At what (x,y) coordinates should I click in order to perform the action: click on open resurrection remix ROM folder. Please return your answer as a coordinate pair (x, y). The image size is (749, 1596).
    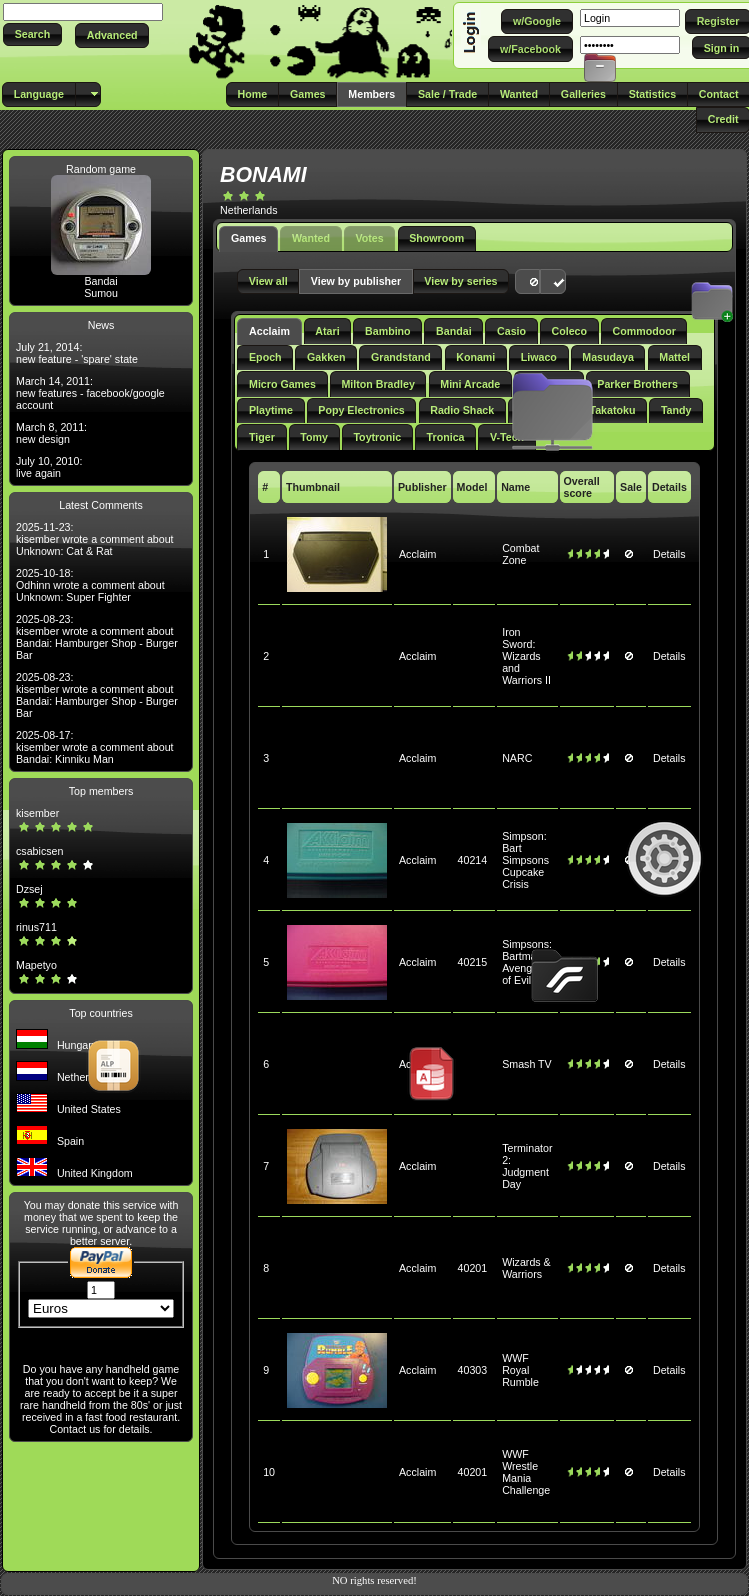
    Looking at the image, I should click on (564, 977).